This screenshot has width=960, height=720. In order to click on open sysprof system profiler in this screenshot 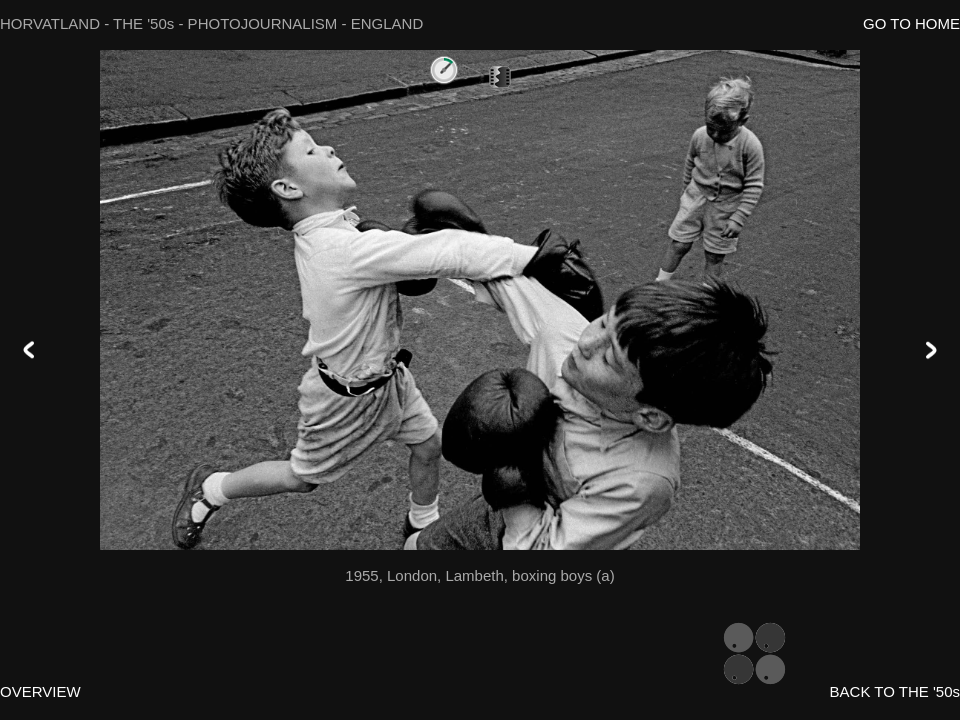, I will do `click(444, 70)`.